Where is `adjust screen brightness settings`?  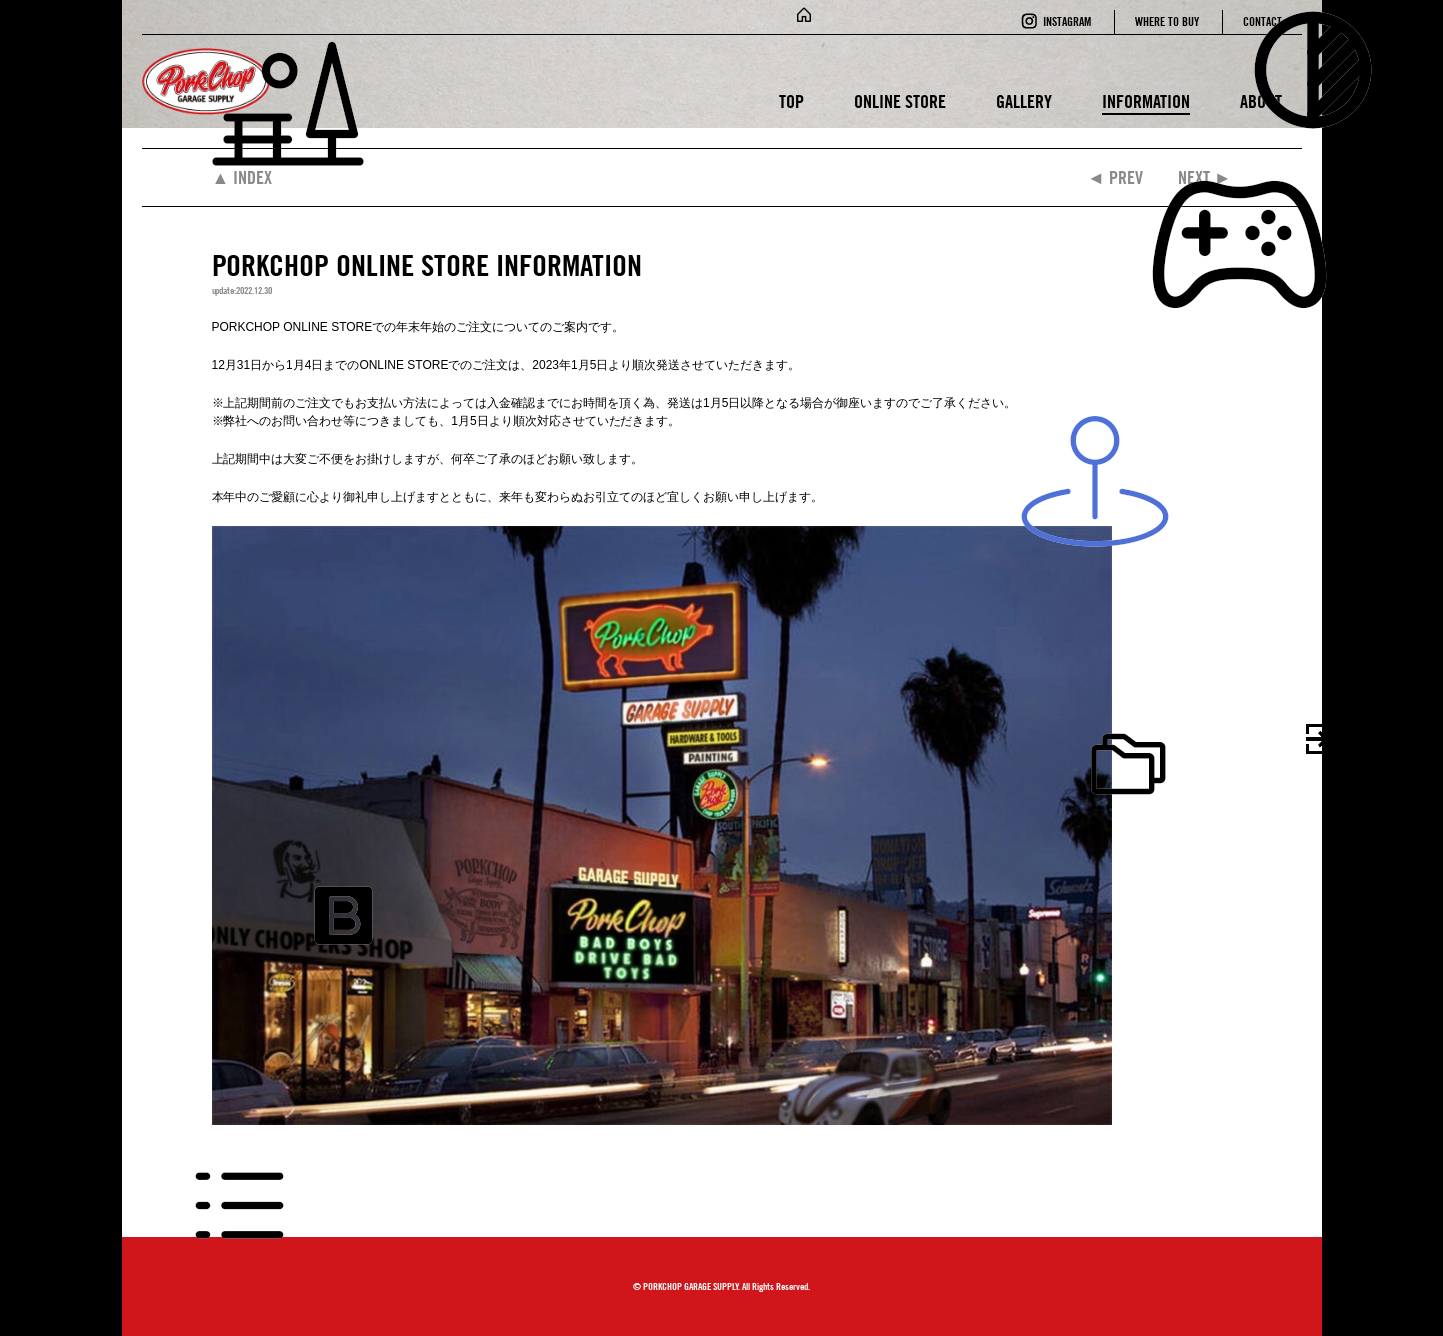
adjust screen brightness settings is located at coordinates (1313, 70).